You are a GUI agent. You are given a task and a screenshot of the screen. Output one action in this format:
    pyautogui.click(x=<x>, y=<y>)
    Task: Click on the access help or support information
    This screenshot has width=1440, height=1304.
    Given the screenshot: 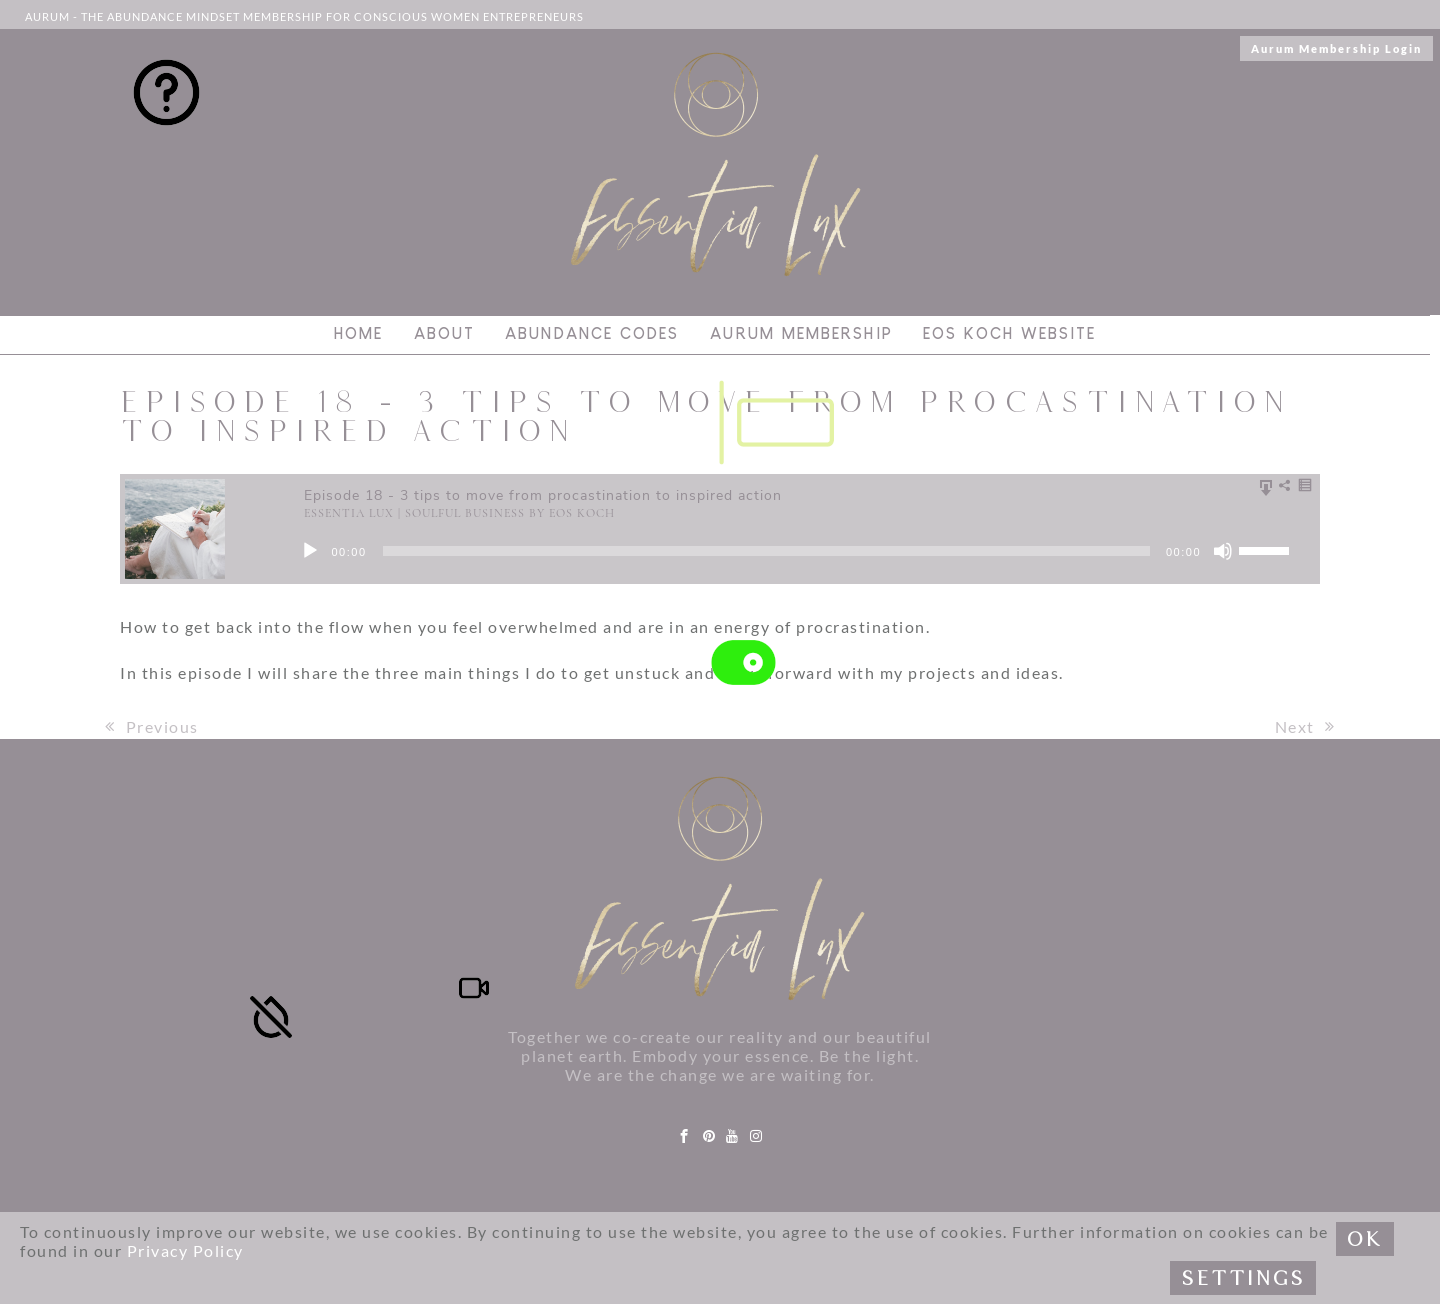 What is the action you would take?
    pyautogui.click(x=166, y=92)
    